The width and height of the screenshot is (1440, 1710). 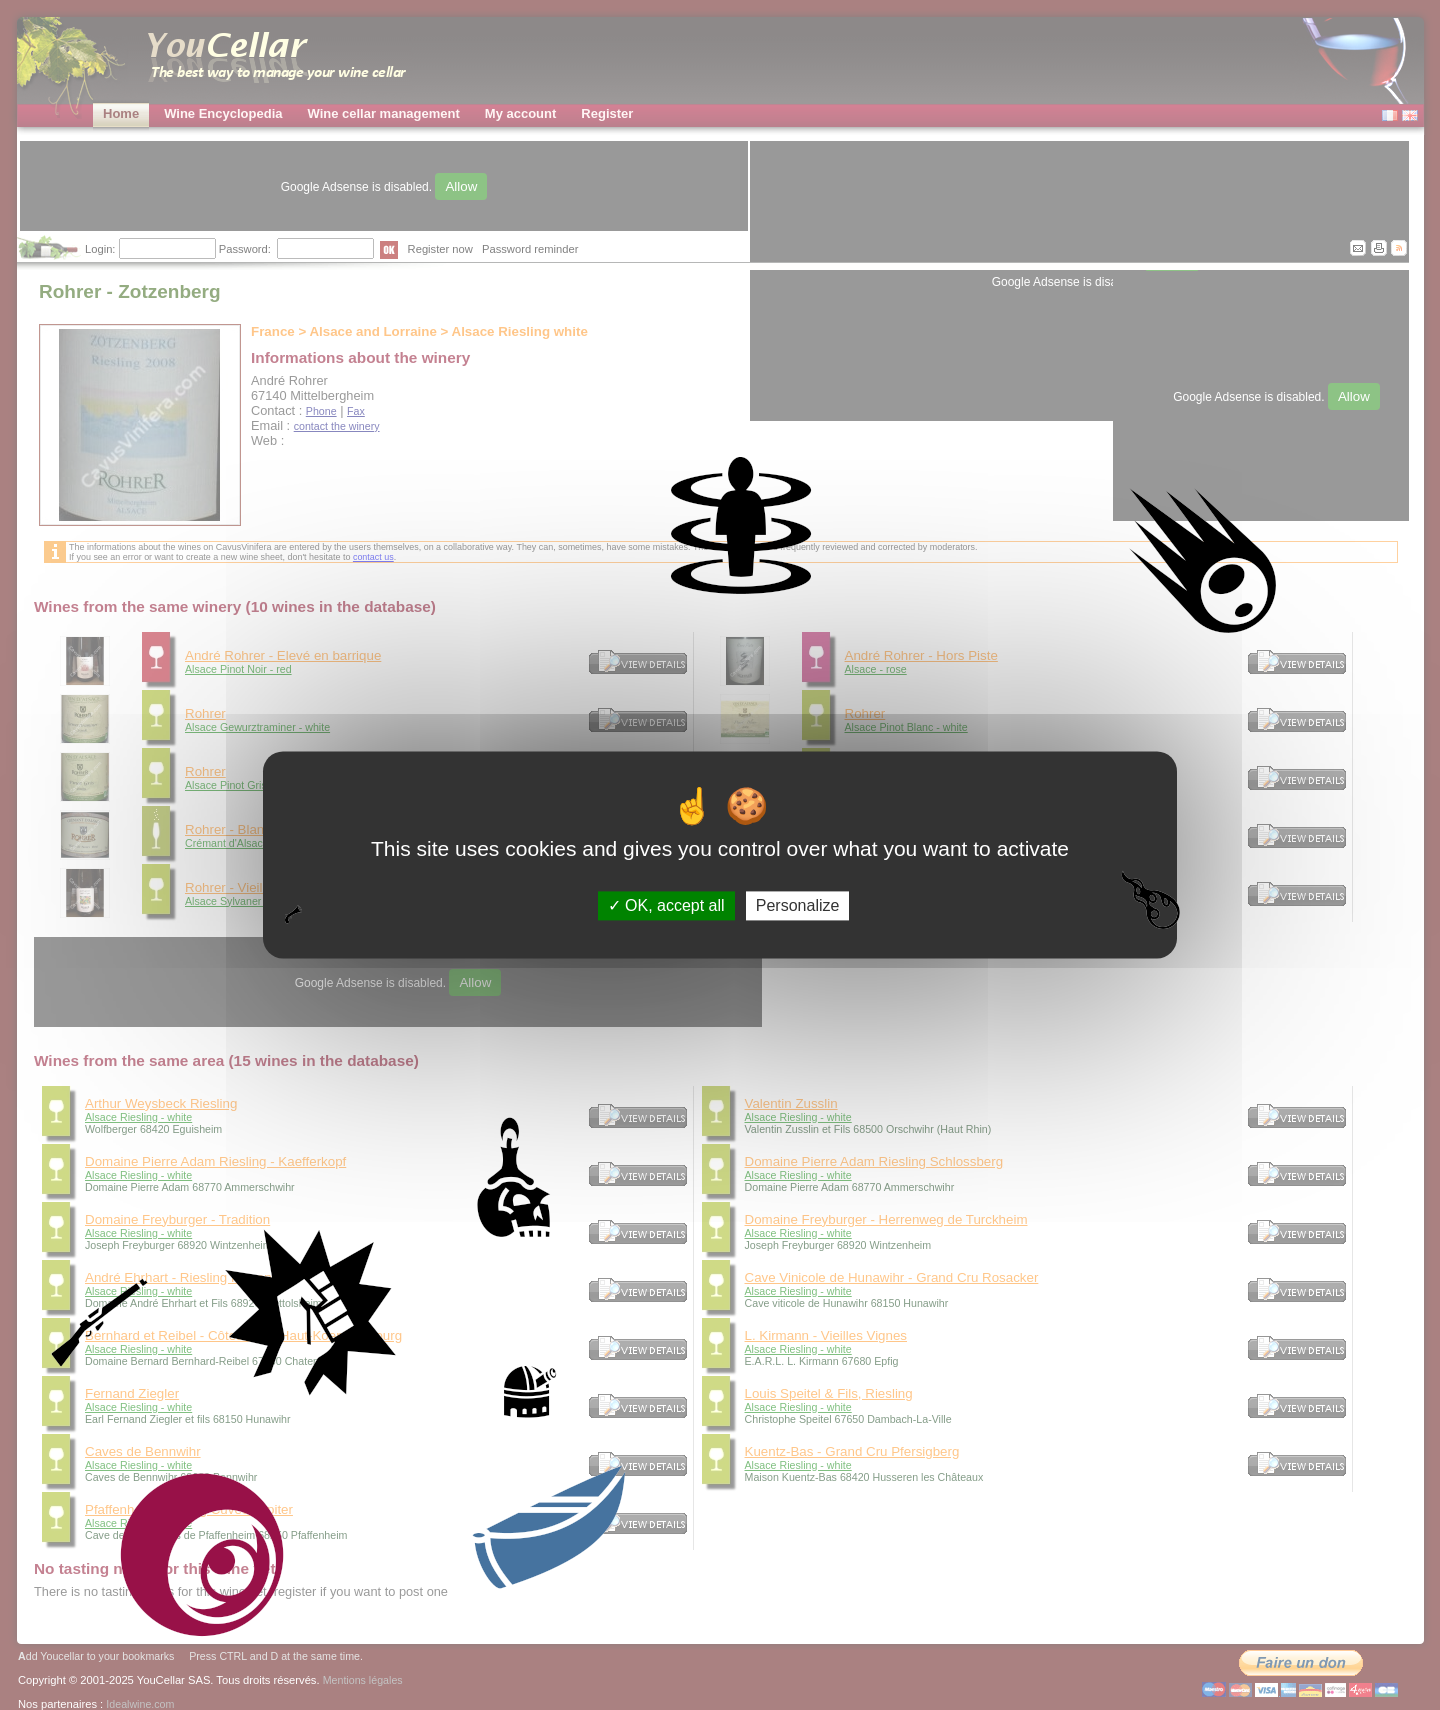 What do you see at coordinates (549, 1527) in the screenshot?
I see `access canoe or kayak rental options` at bounding box center [549, 1527].